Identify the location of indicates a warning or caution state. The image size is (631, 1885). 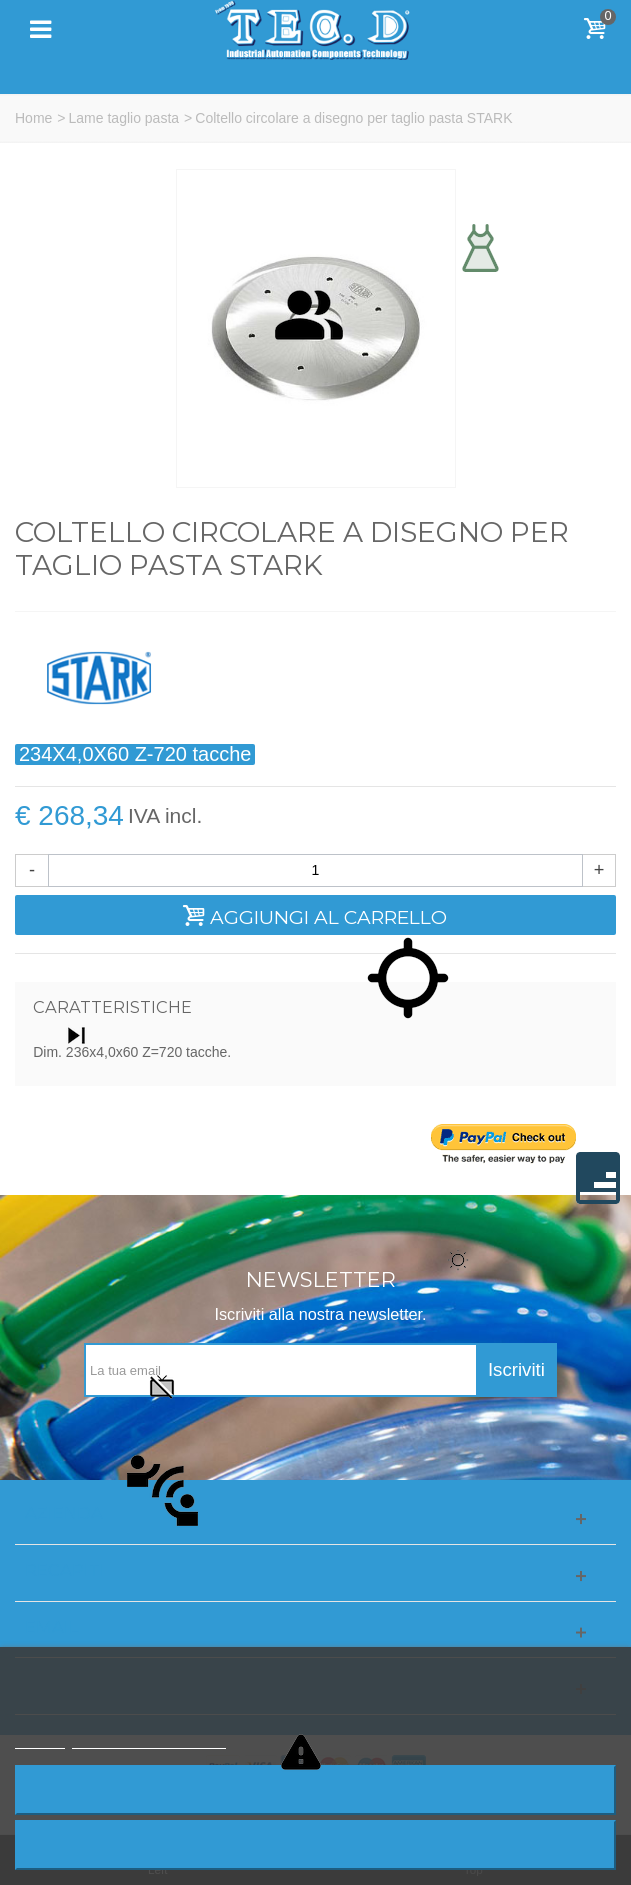
(301, 1751).